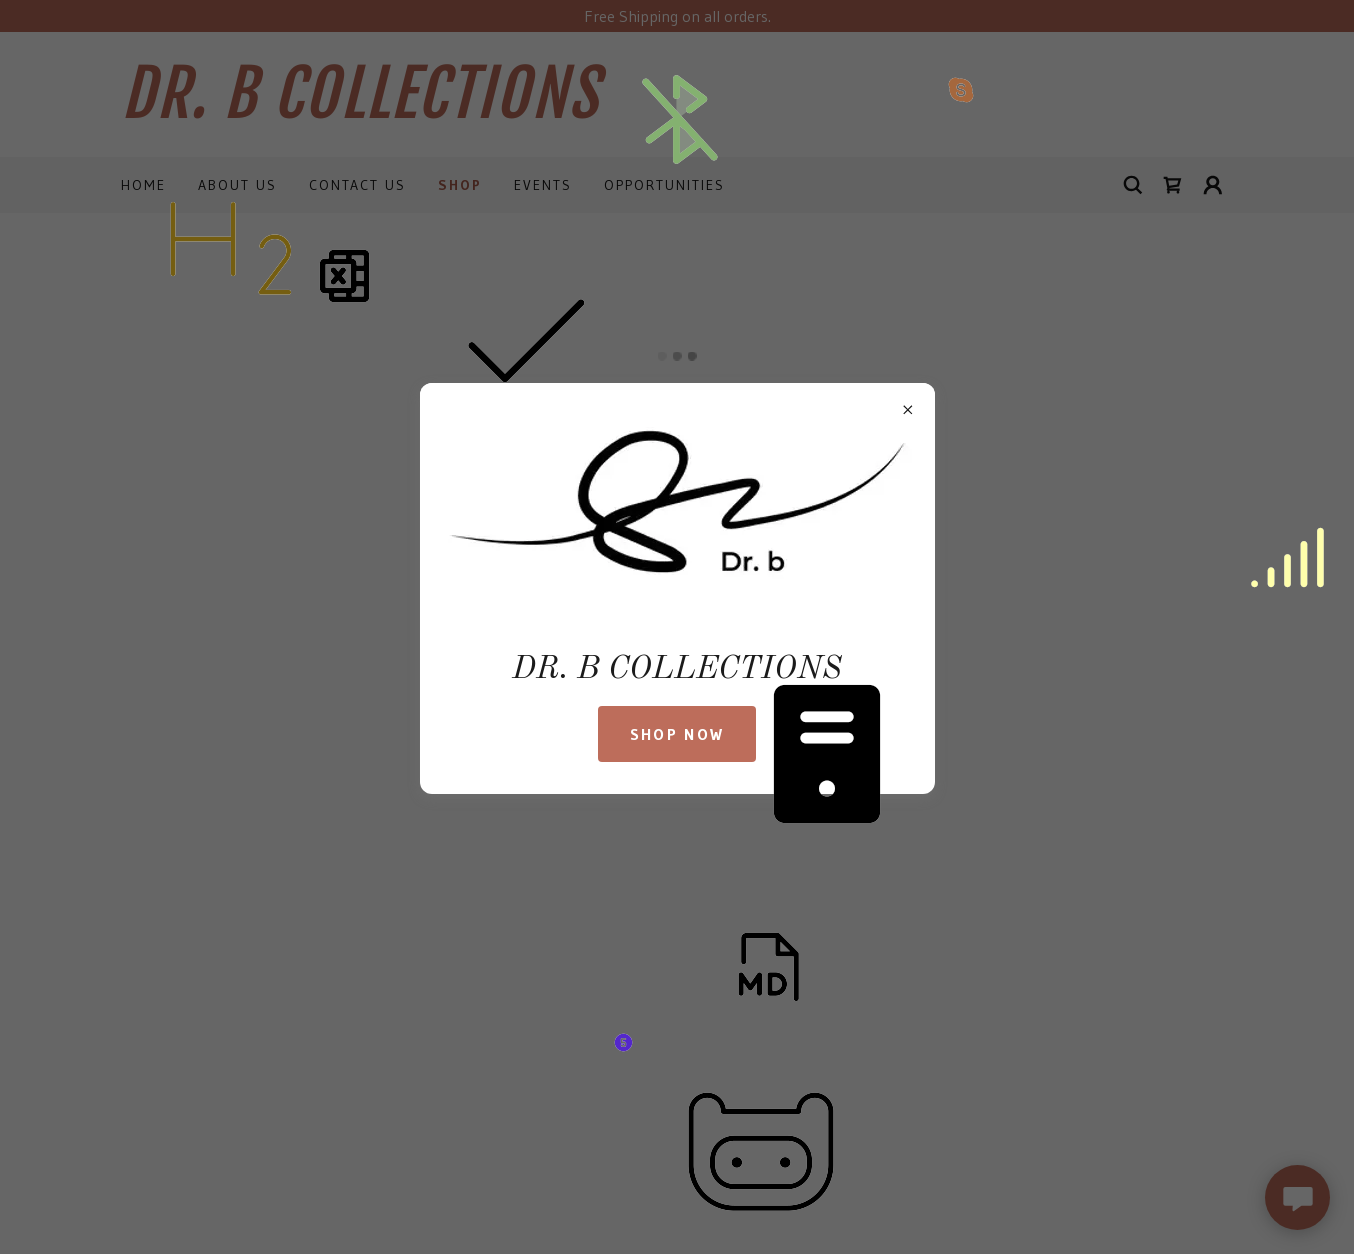 The image size is (1354, 1254). I want to click on markdown file type indicator, so click(770, 967).